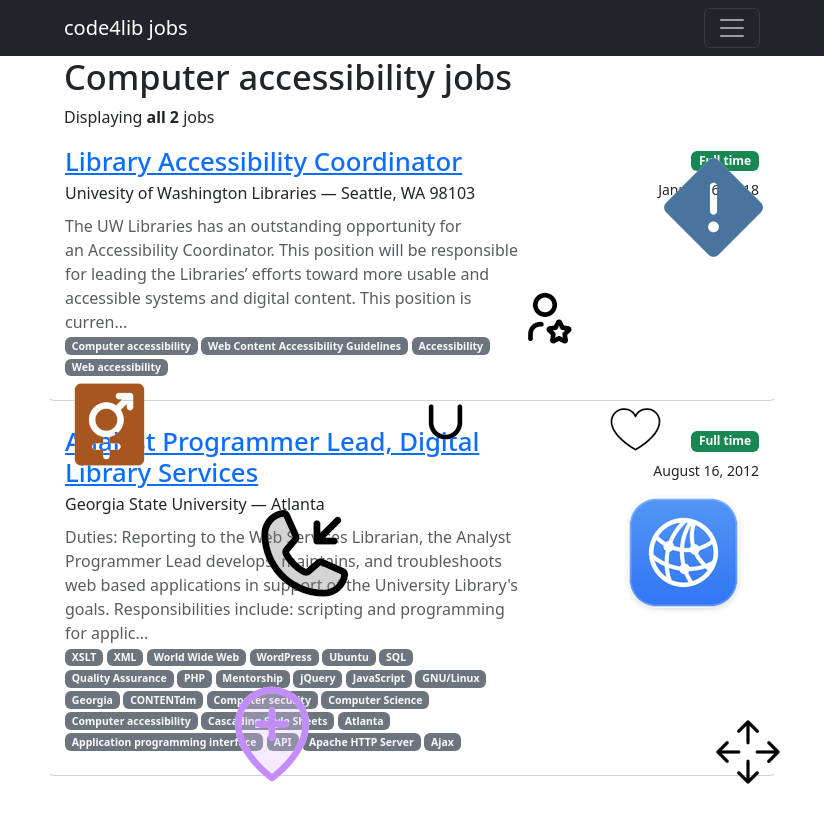  Describe the element at coordinates (272, 734) in the screenshot. I see `add a new location pin` at that location.